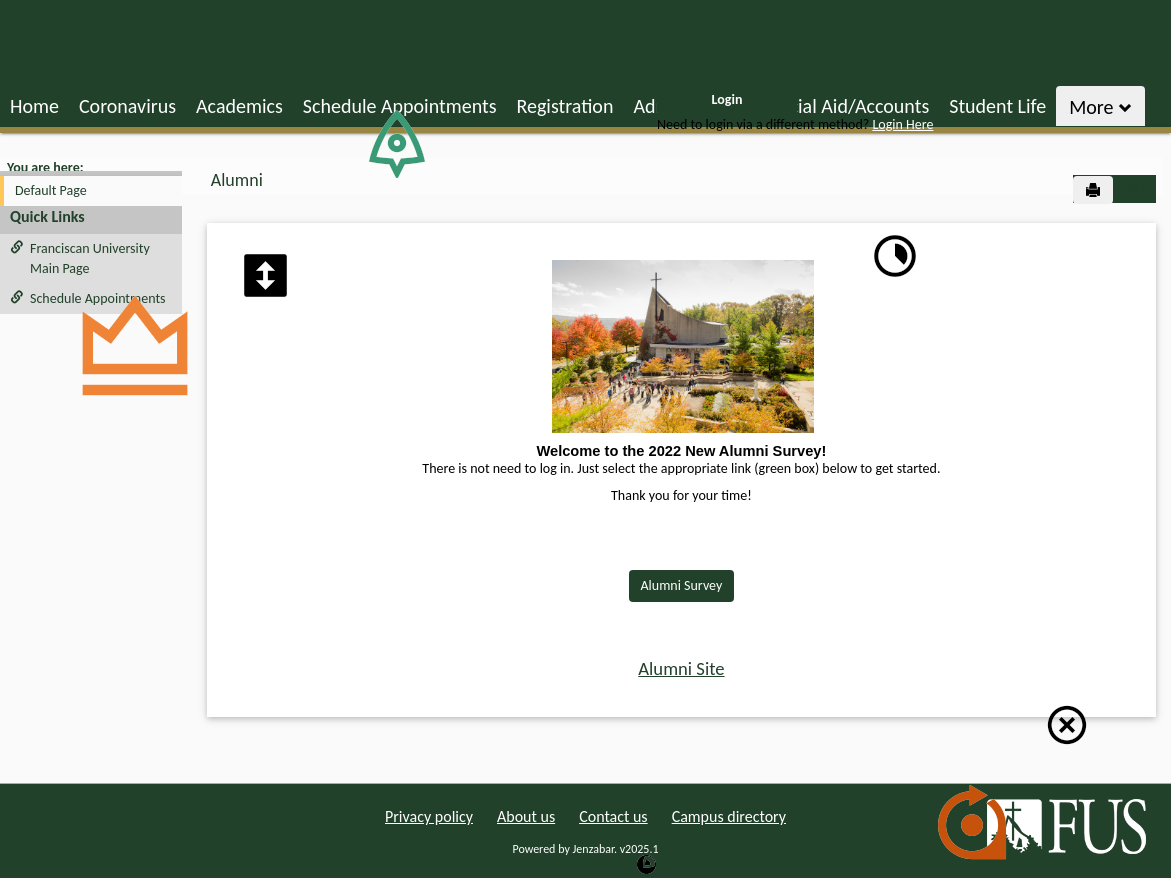 The width and height of the screenshot is (1171, 878). Describe the element at coordinates (135, 348) in the screenshot. I see `indicates VIP or premium membership status` at that location.